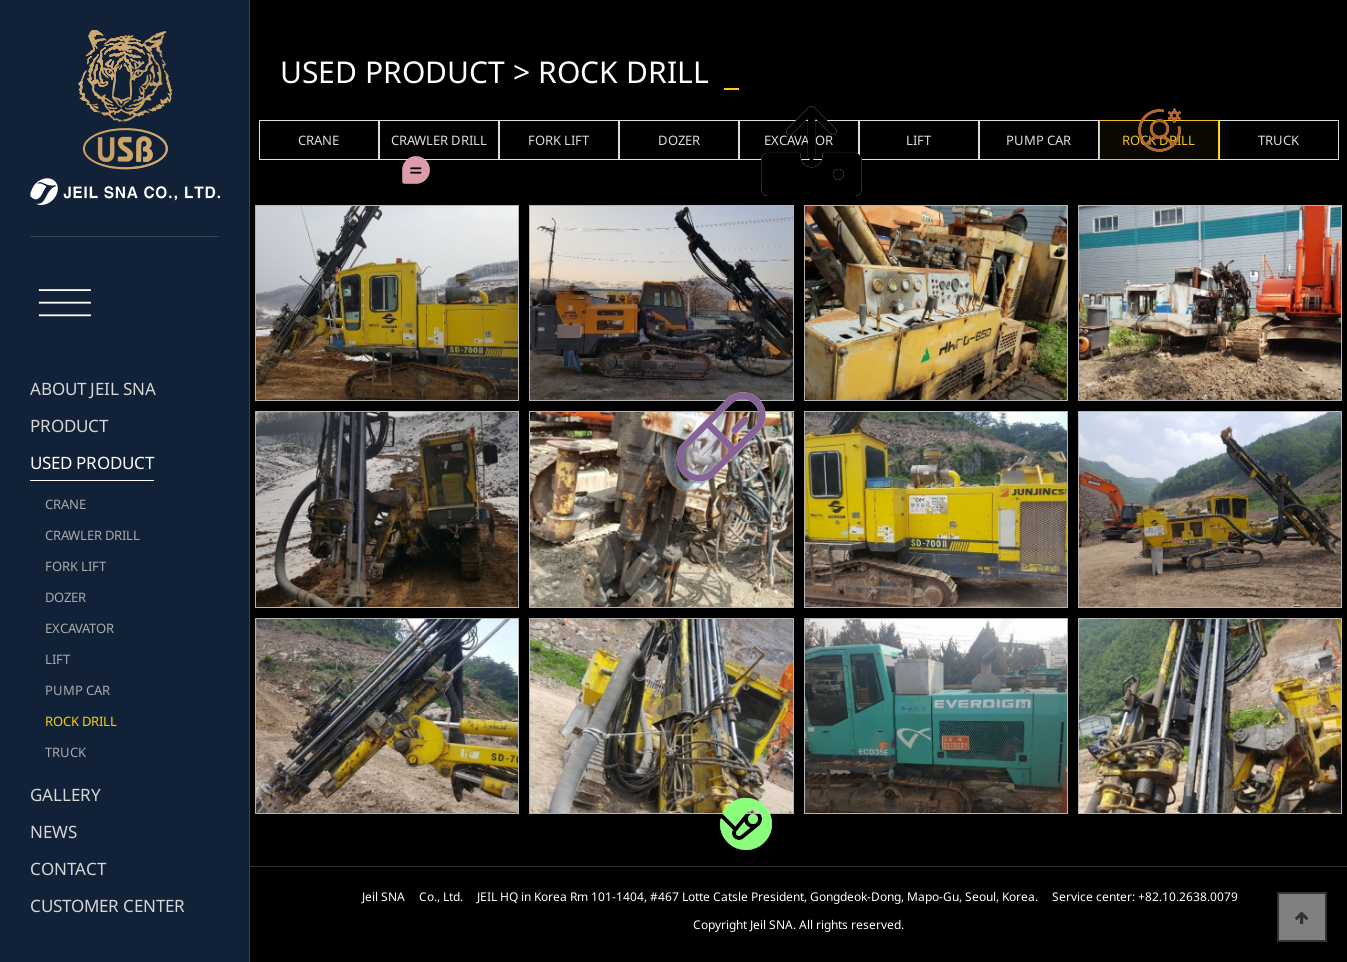 This screenshot has height=962, width=1347. Describe the element at coordinates (415, 170) in the screenshot. I see `open chat or messaging` at that location.